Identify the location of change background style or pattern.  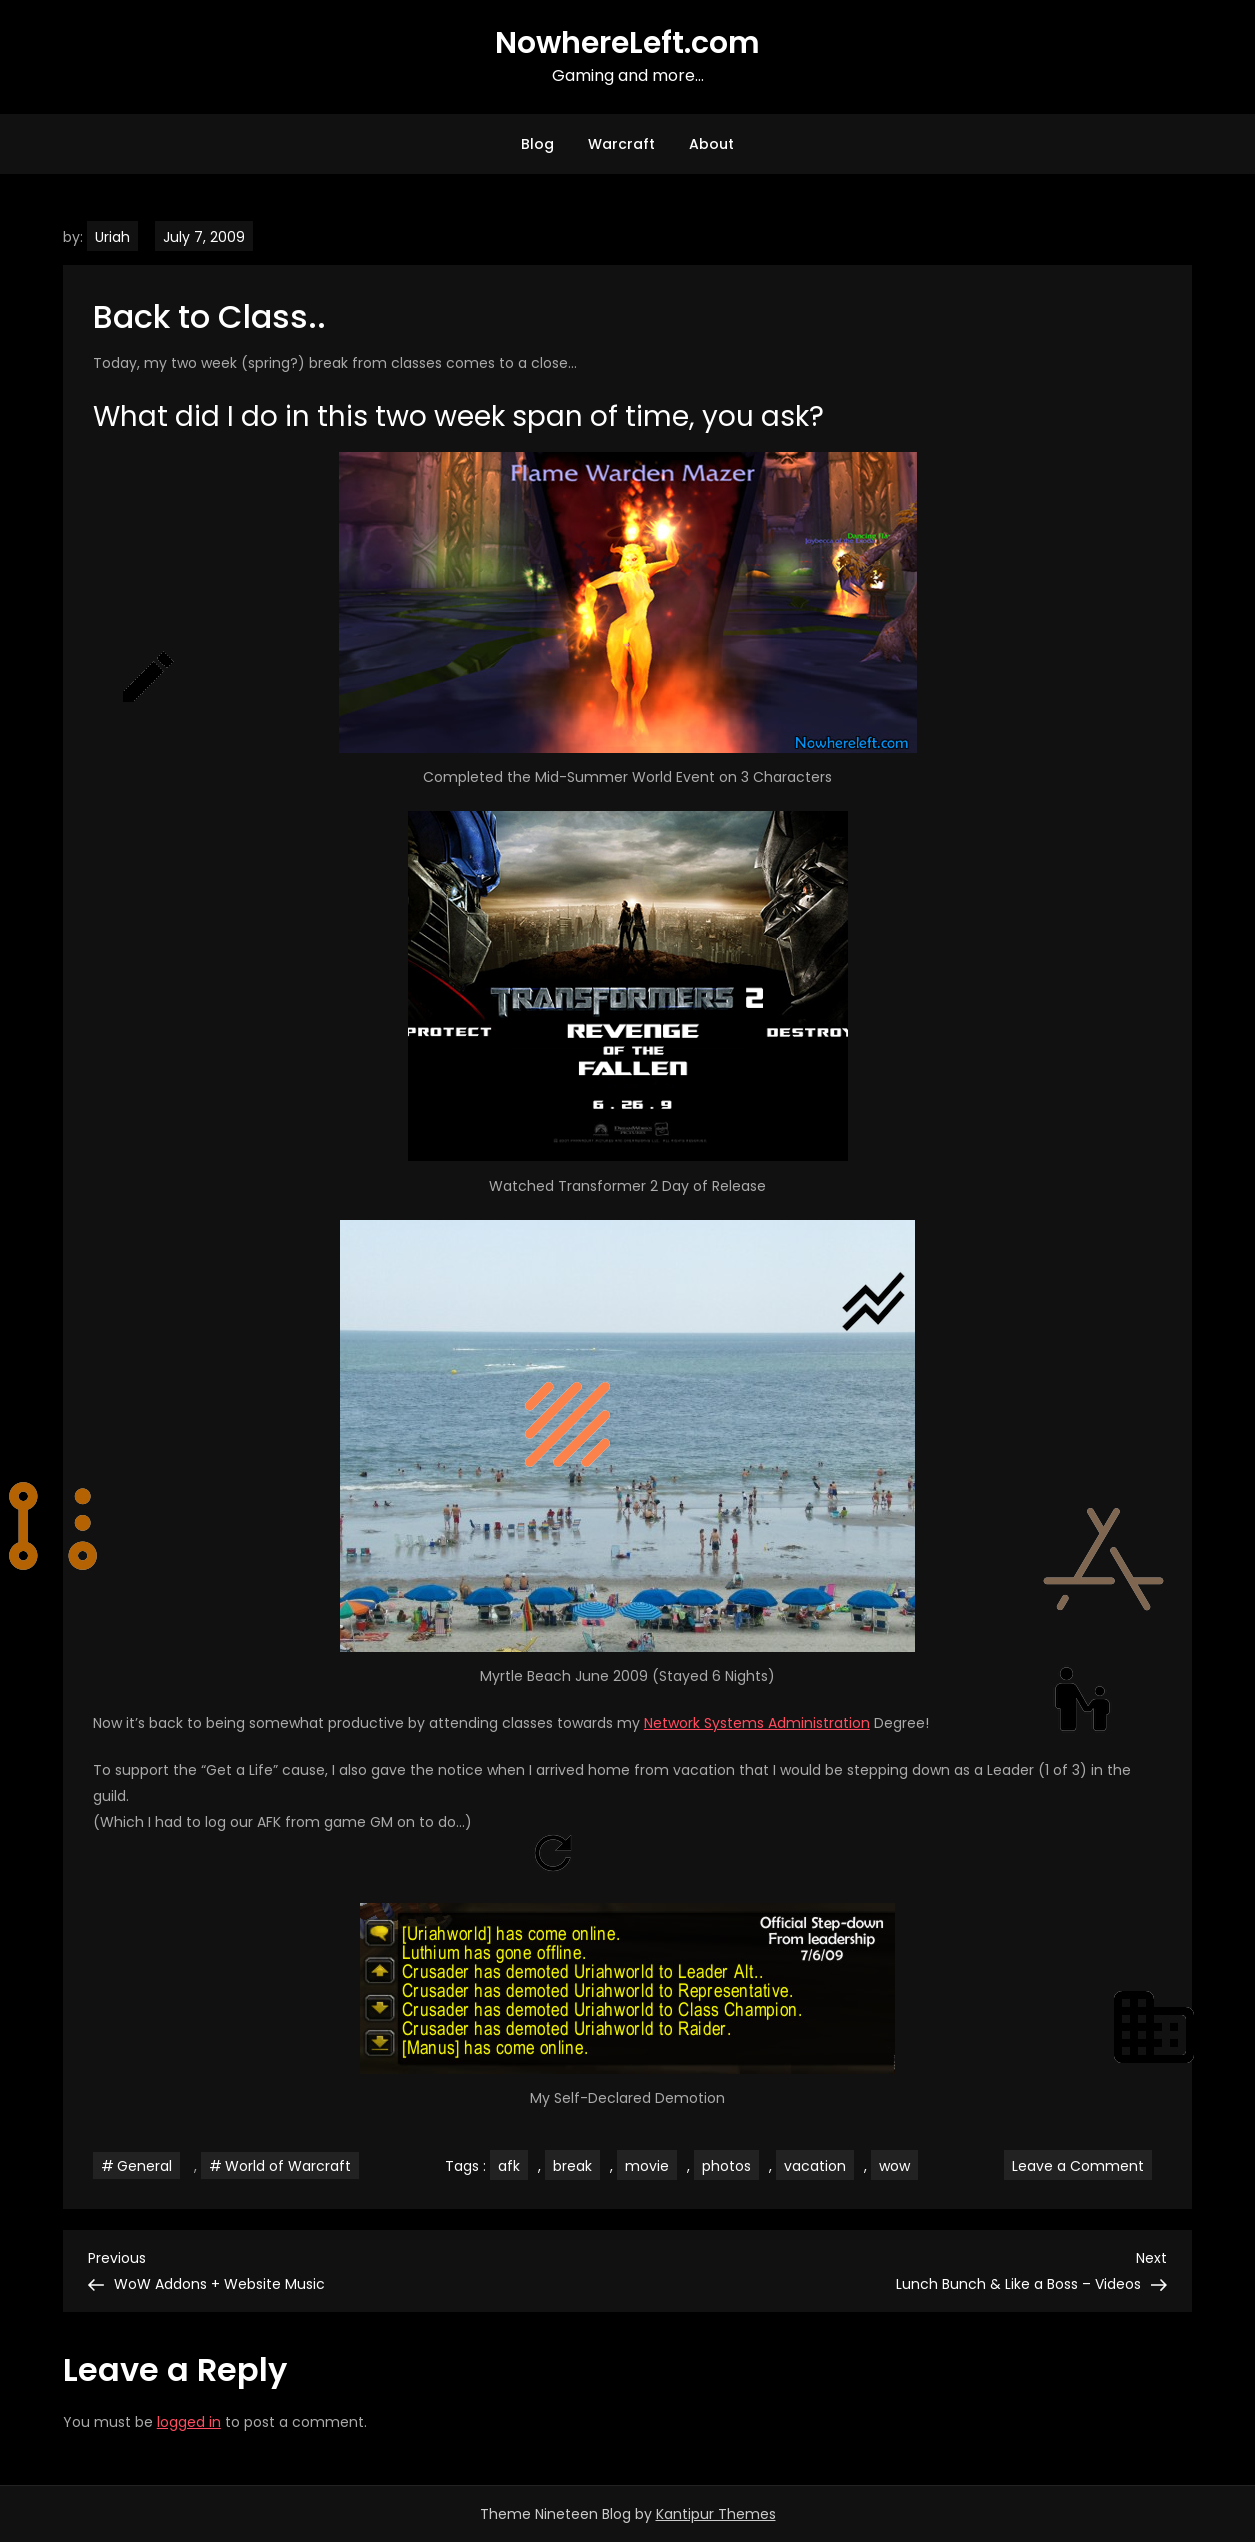
(567, 1424).